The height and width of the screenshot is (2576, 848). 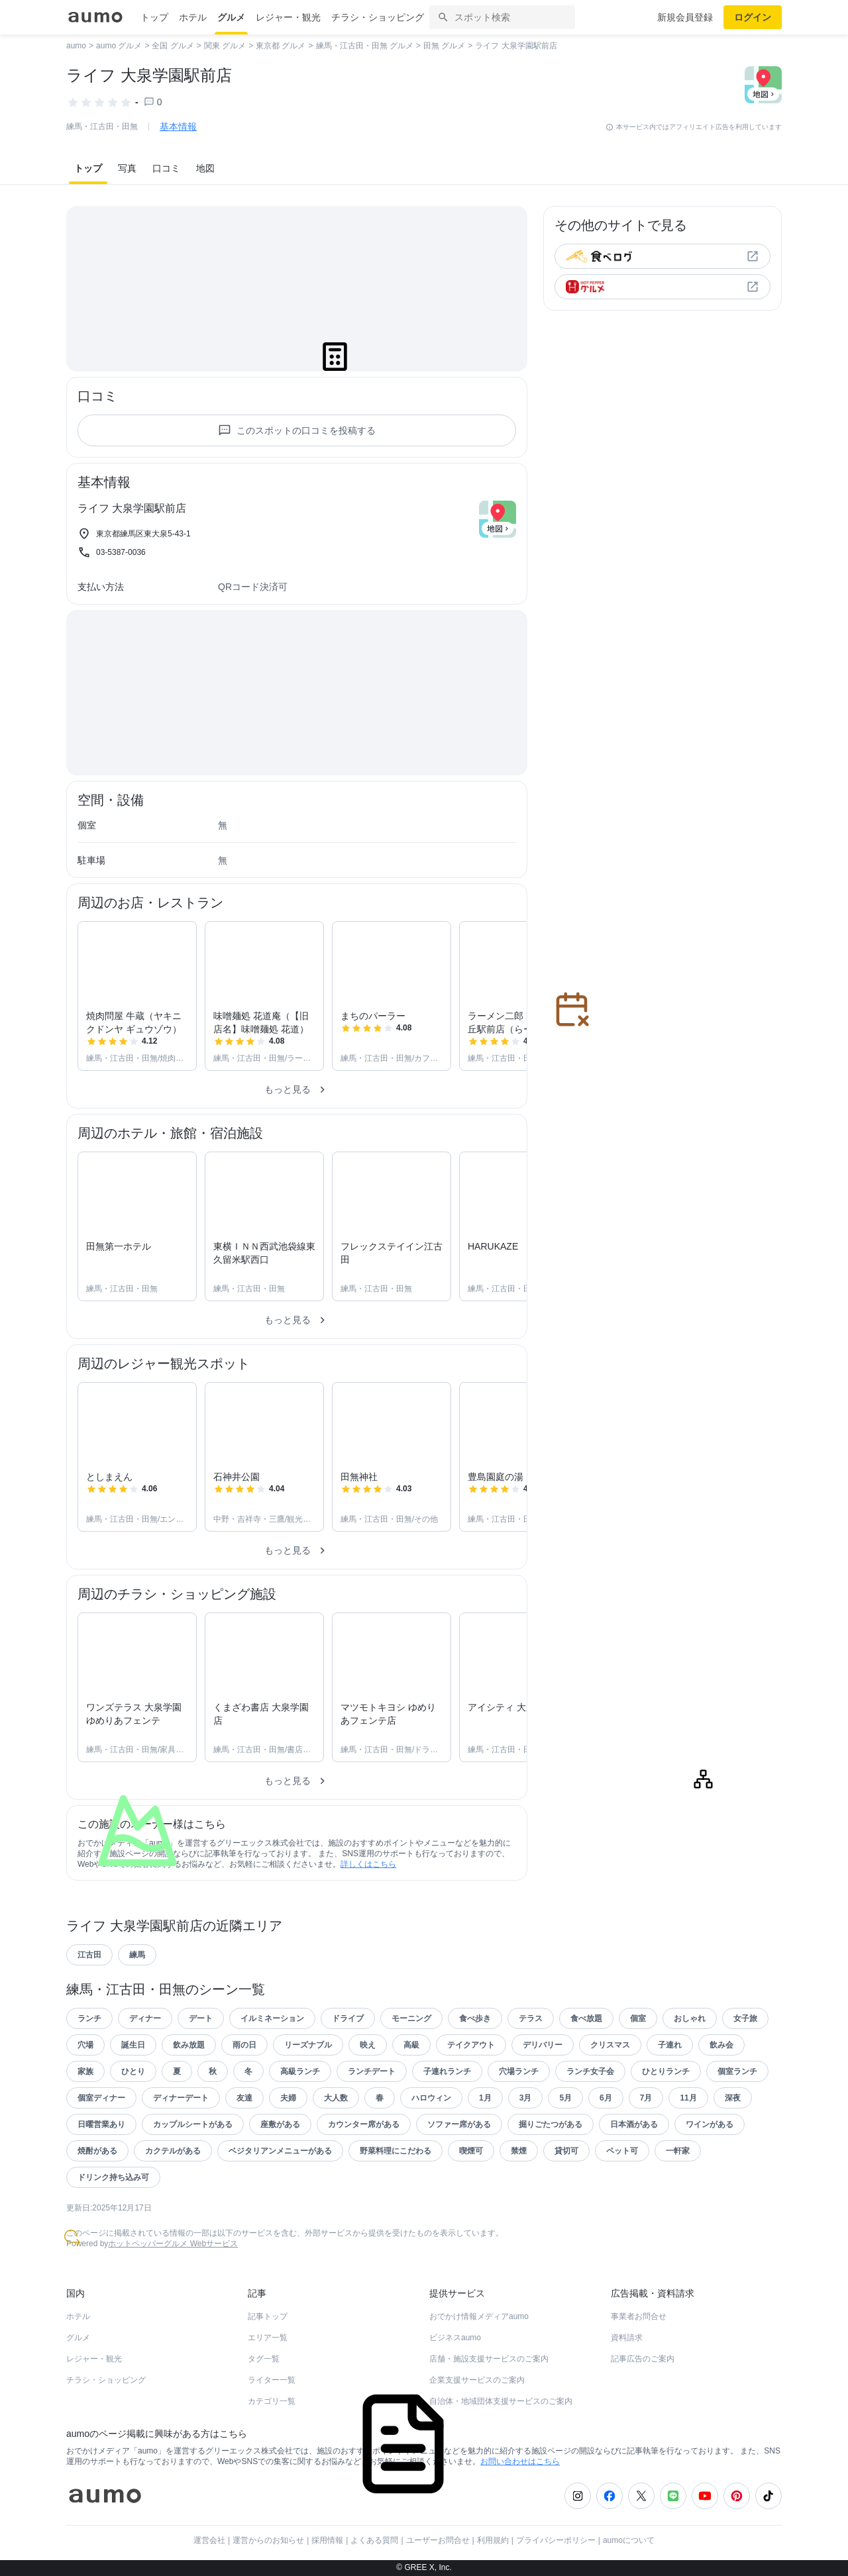 I want to click on open the calculator app, so click(x=335, y=356).